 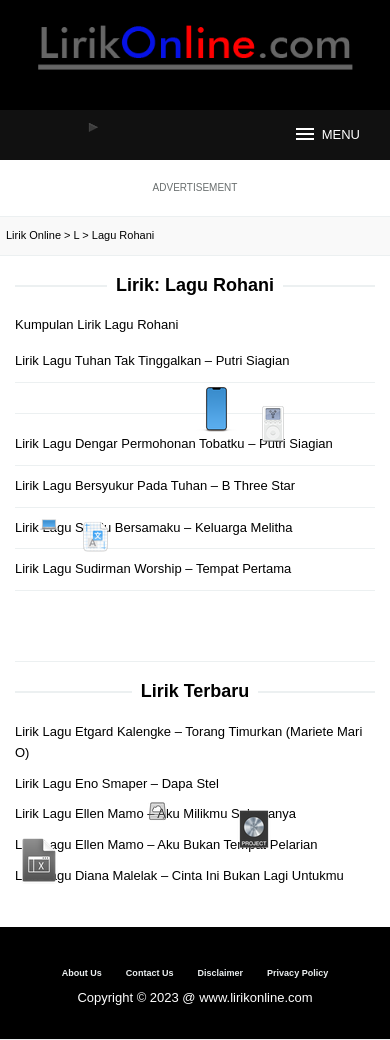 What do you see at coordinates (95, 536) in the screenshot?
I see `a gettext translation template file (.pot)` at bounding box center [95, 536].